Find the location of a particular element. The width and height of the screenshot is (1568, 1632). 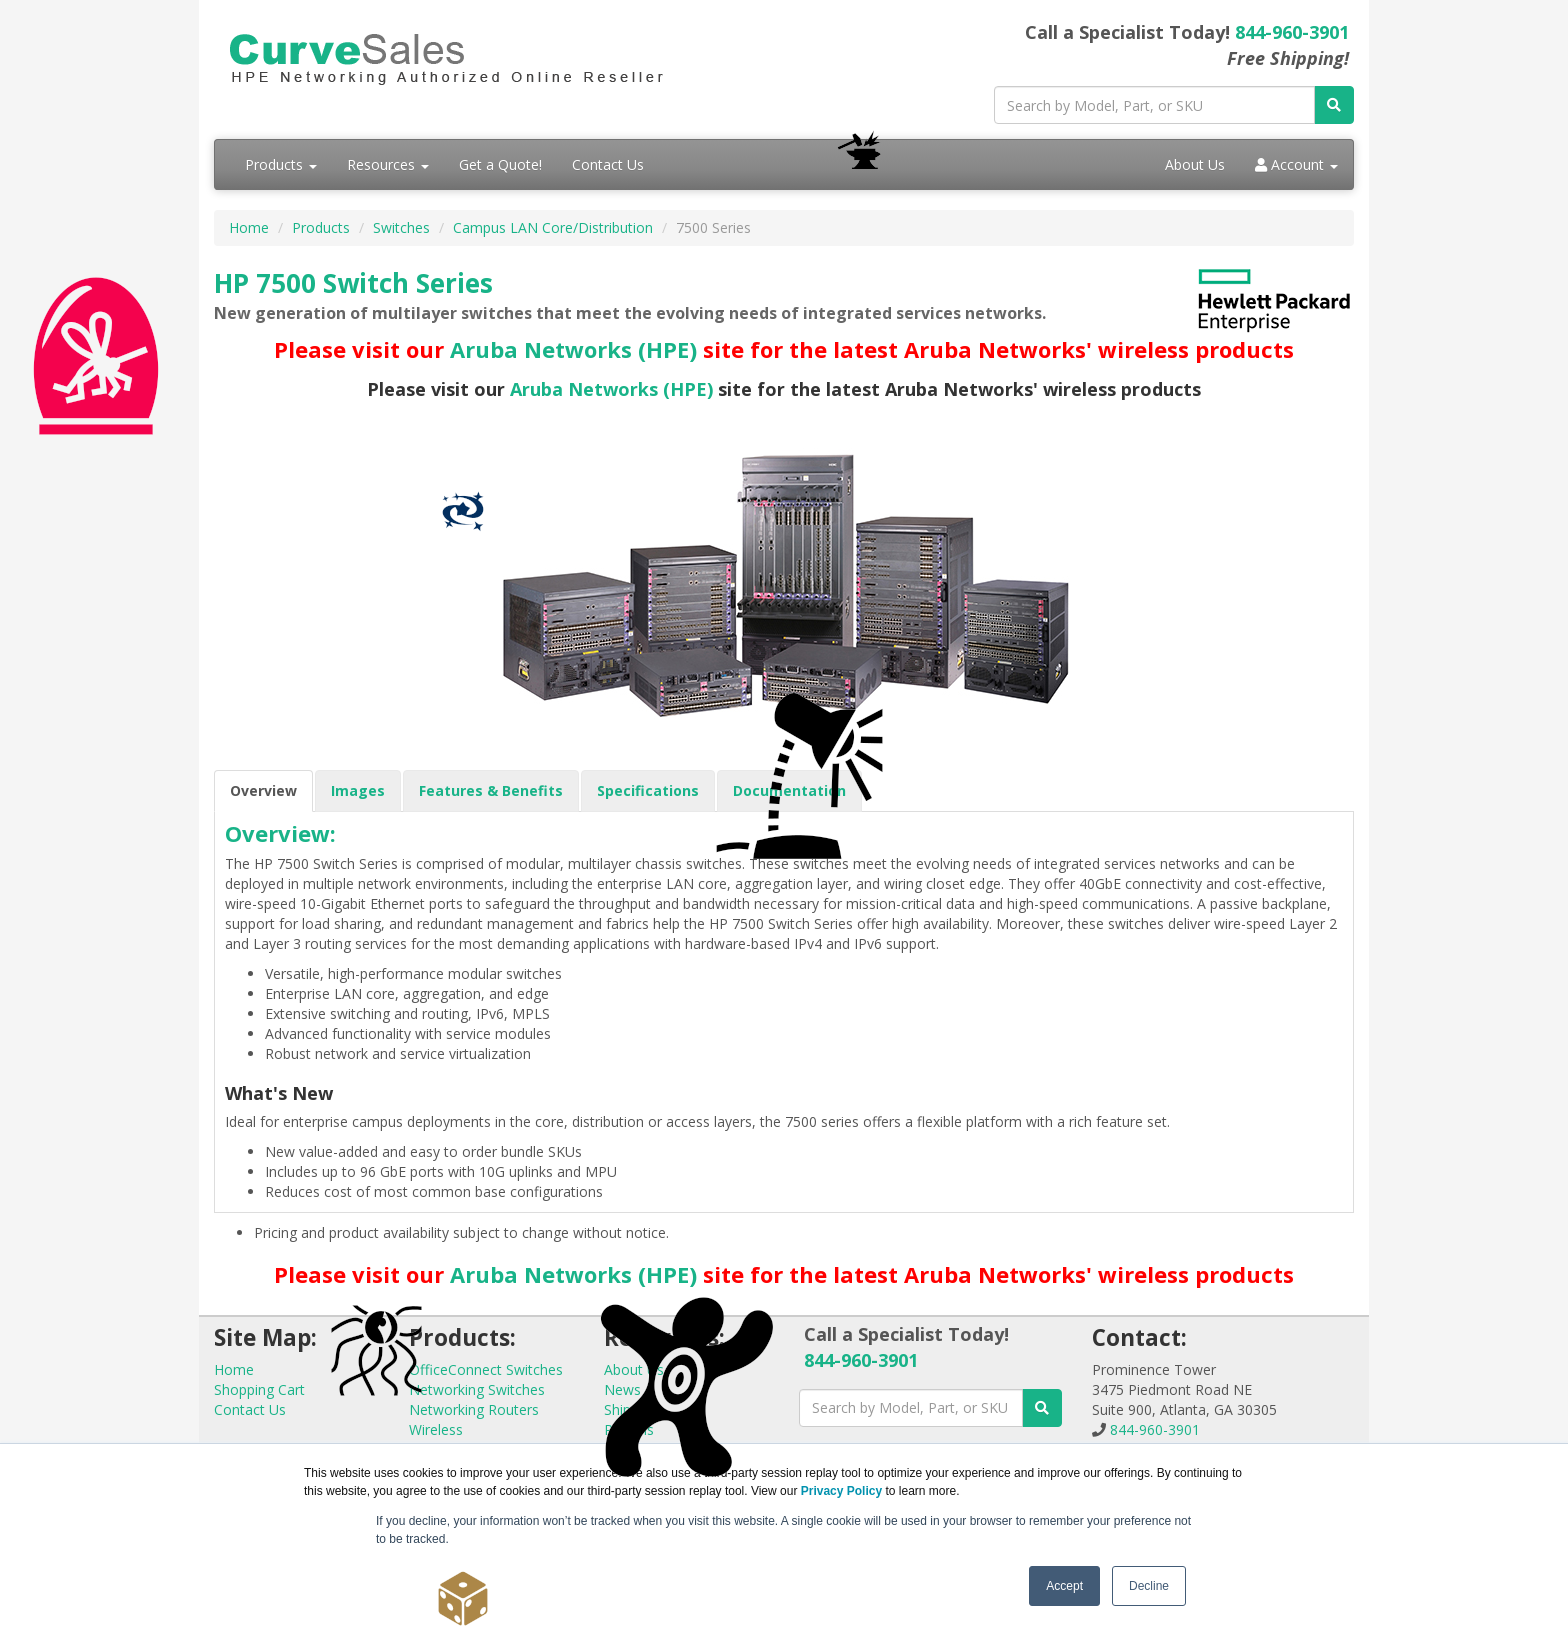

select a practice target or training dummy is located at coordinates (685, 1387).